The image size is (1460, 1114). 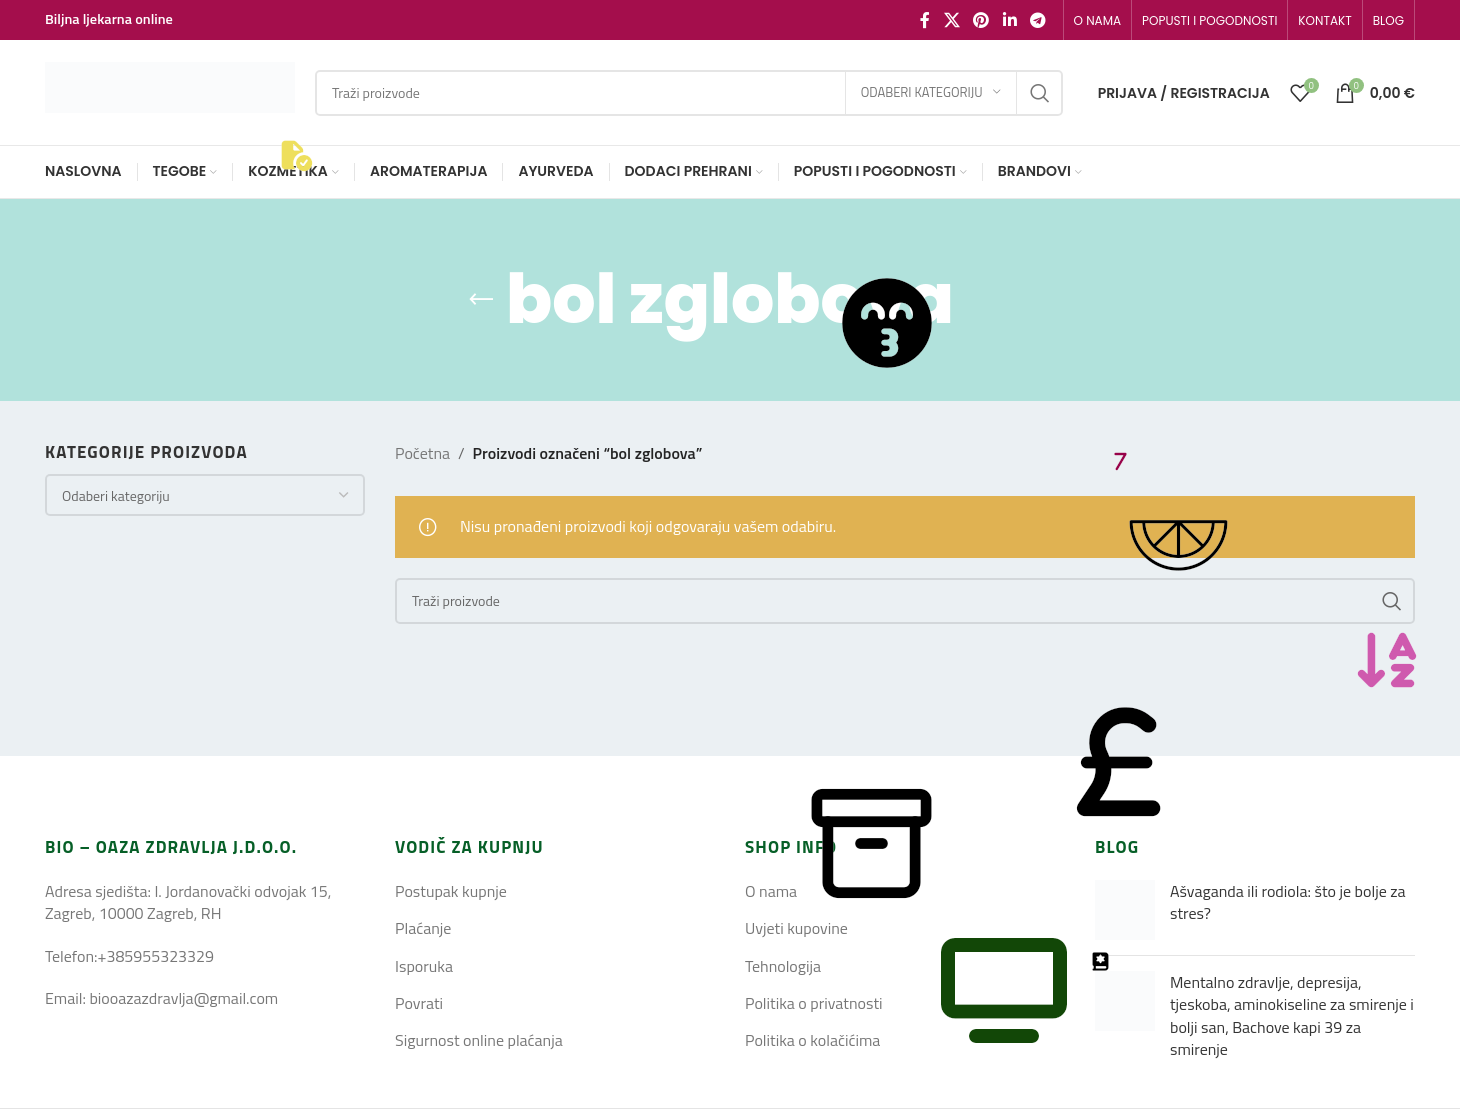 What do you see at coordinates (871, 843) in the screenshot?
I see `archive this item` at bounding box center [871, 843].